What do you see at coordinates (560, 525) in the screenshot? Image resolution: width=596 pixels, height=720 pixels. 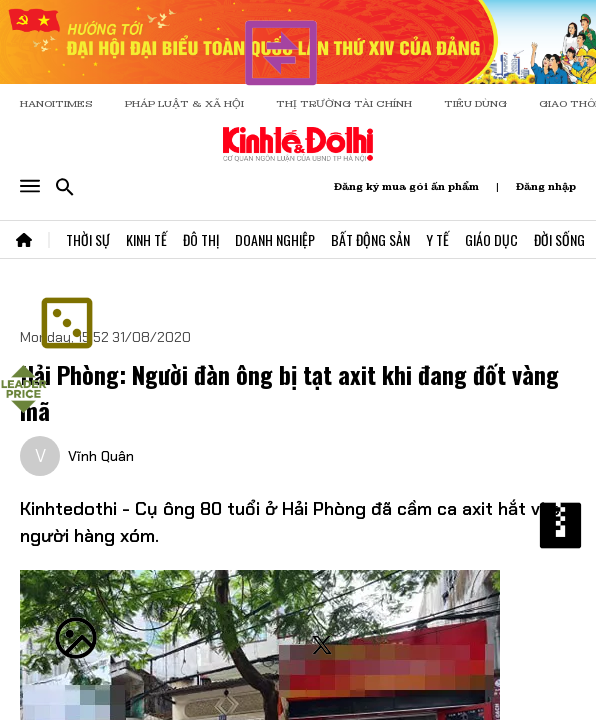 I see `compressed or zipped file` at bounding box center [560, 525].